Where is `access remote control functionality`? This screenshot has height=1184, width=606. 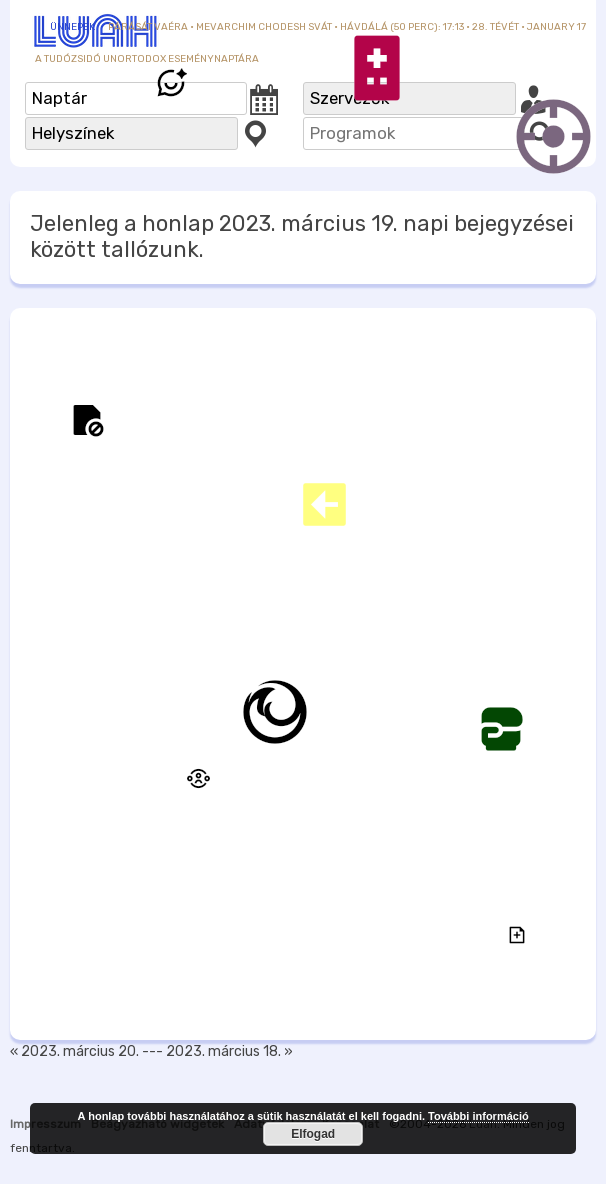
access remote control functionality is located at coordinates (377, 68).